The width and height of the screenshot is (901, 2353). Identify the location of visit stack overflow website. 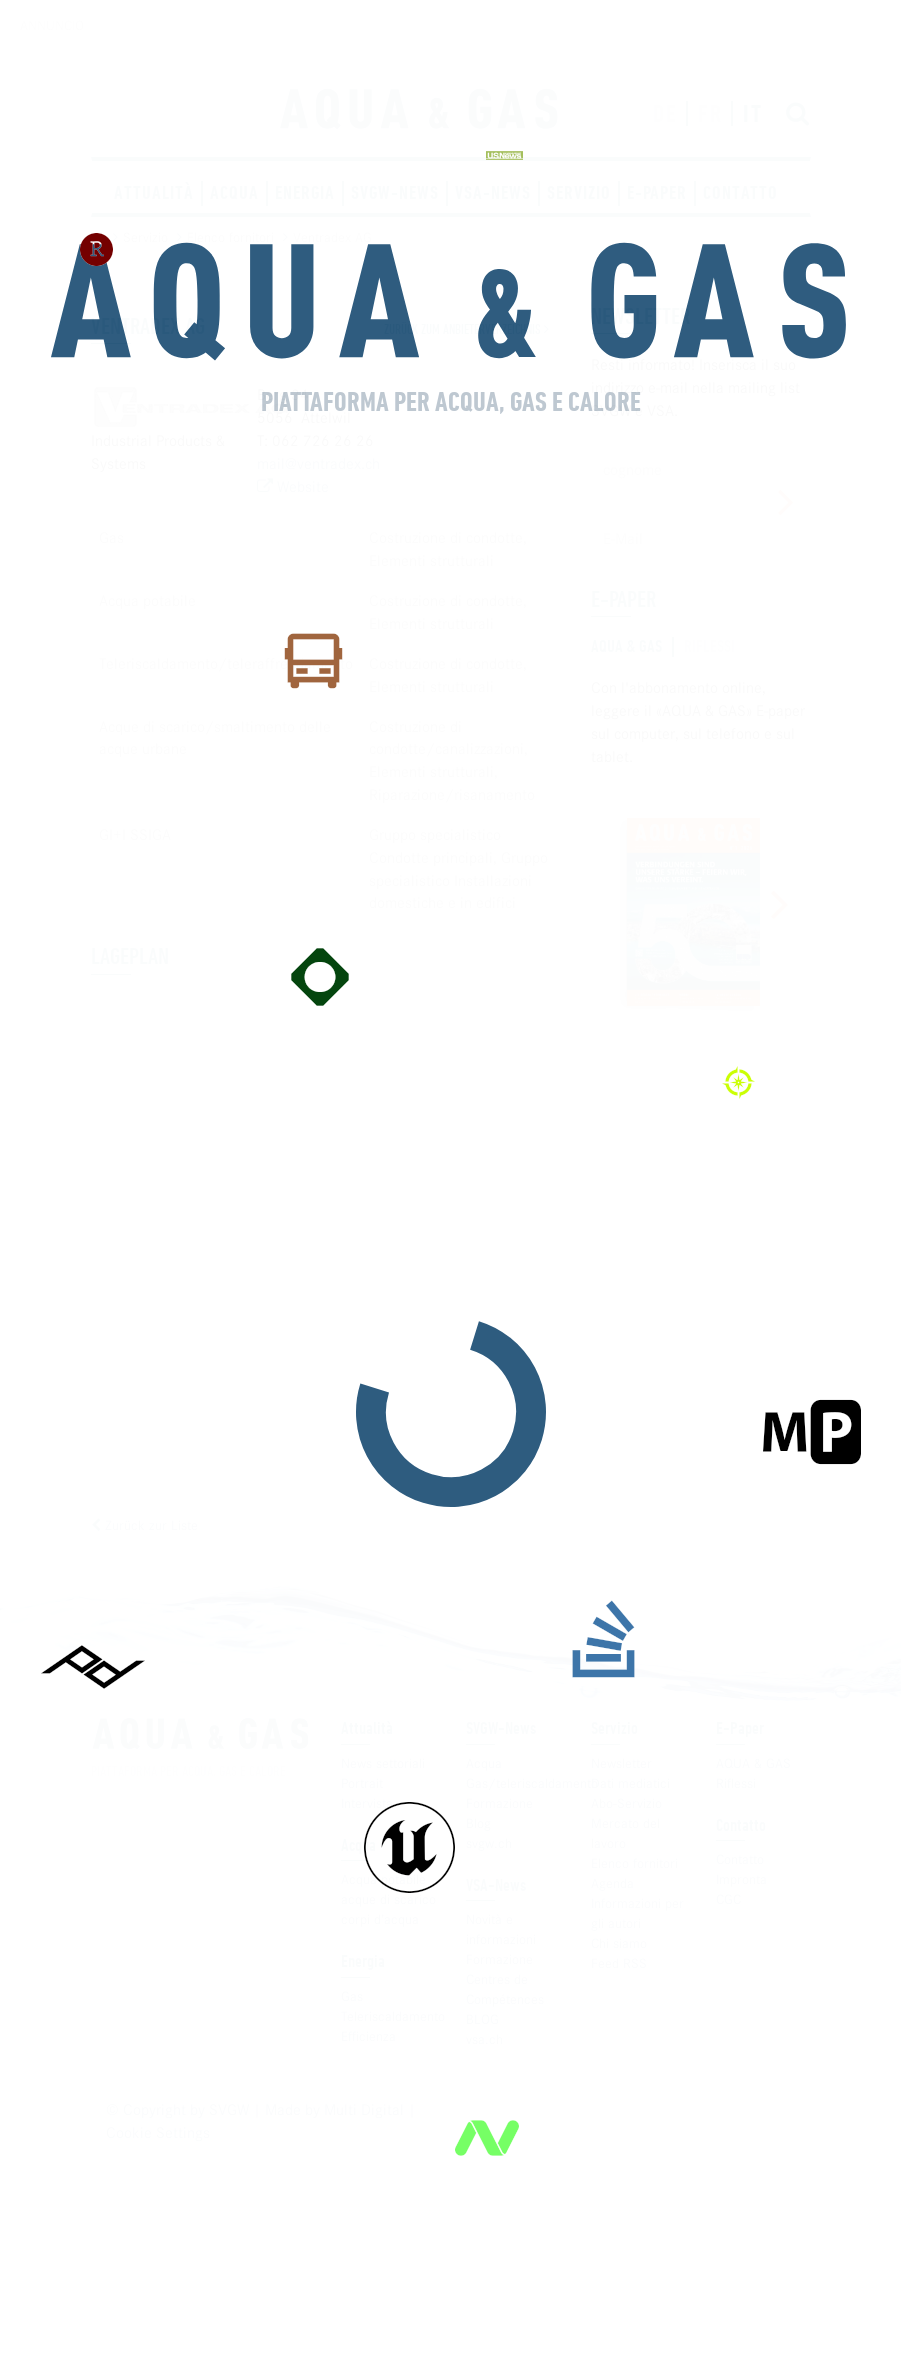
(603, 1638).